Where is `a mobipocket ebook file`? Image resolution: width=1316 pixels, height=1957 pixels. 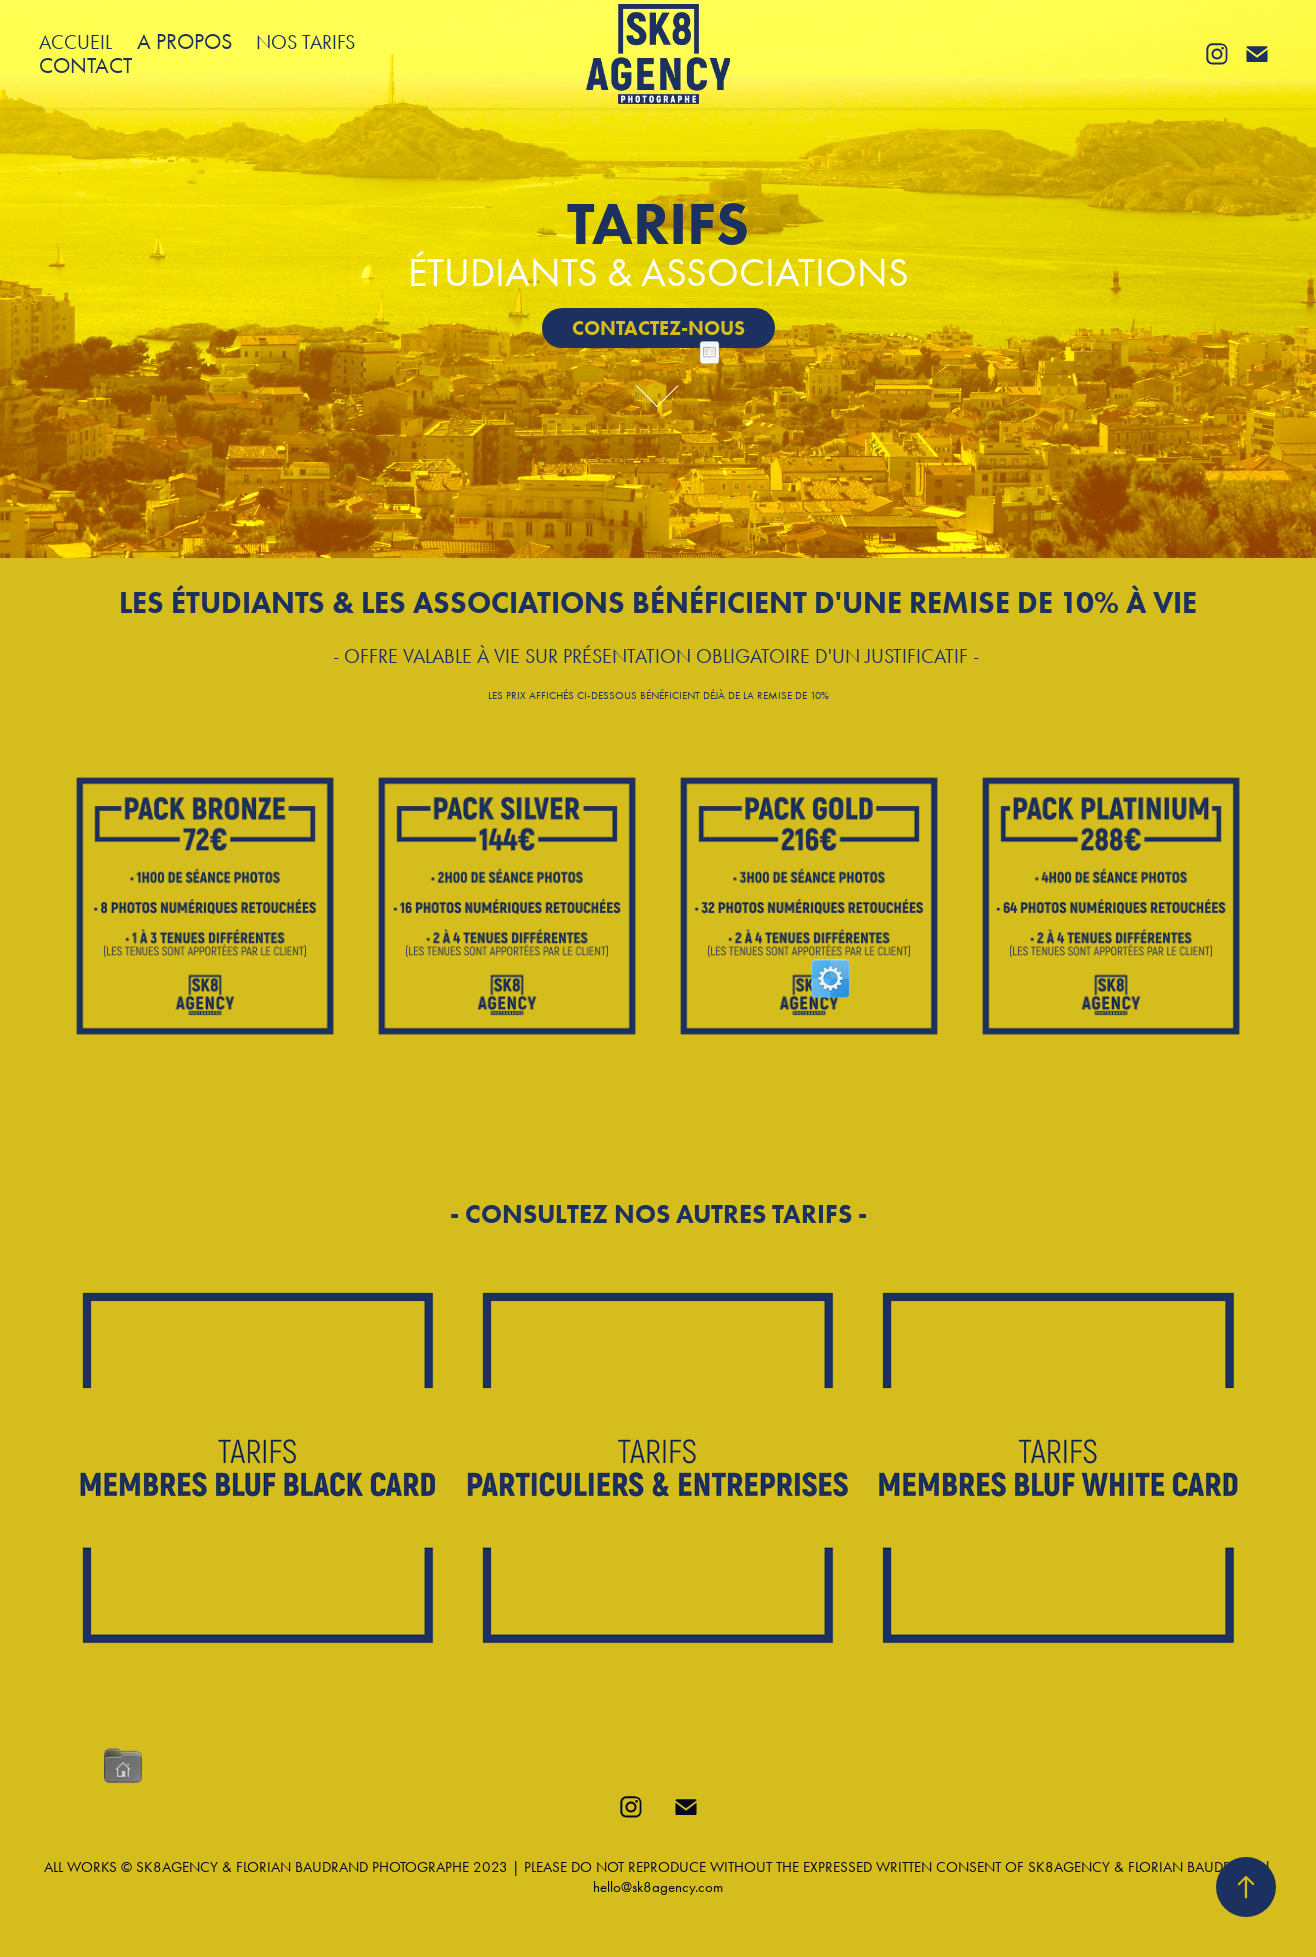
a mobipocket ebook file is located at coordinates (709, 352).